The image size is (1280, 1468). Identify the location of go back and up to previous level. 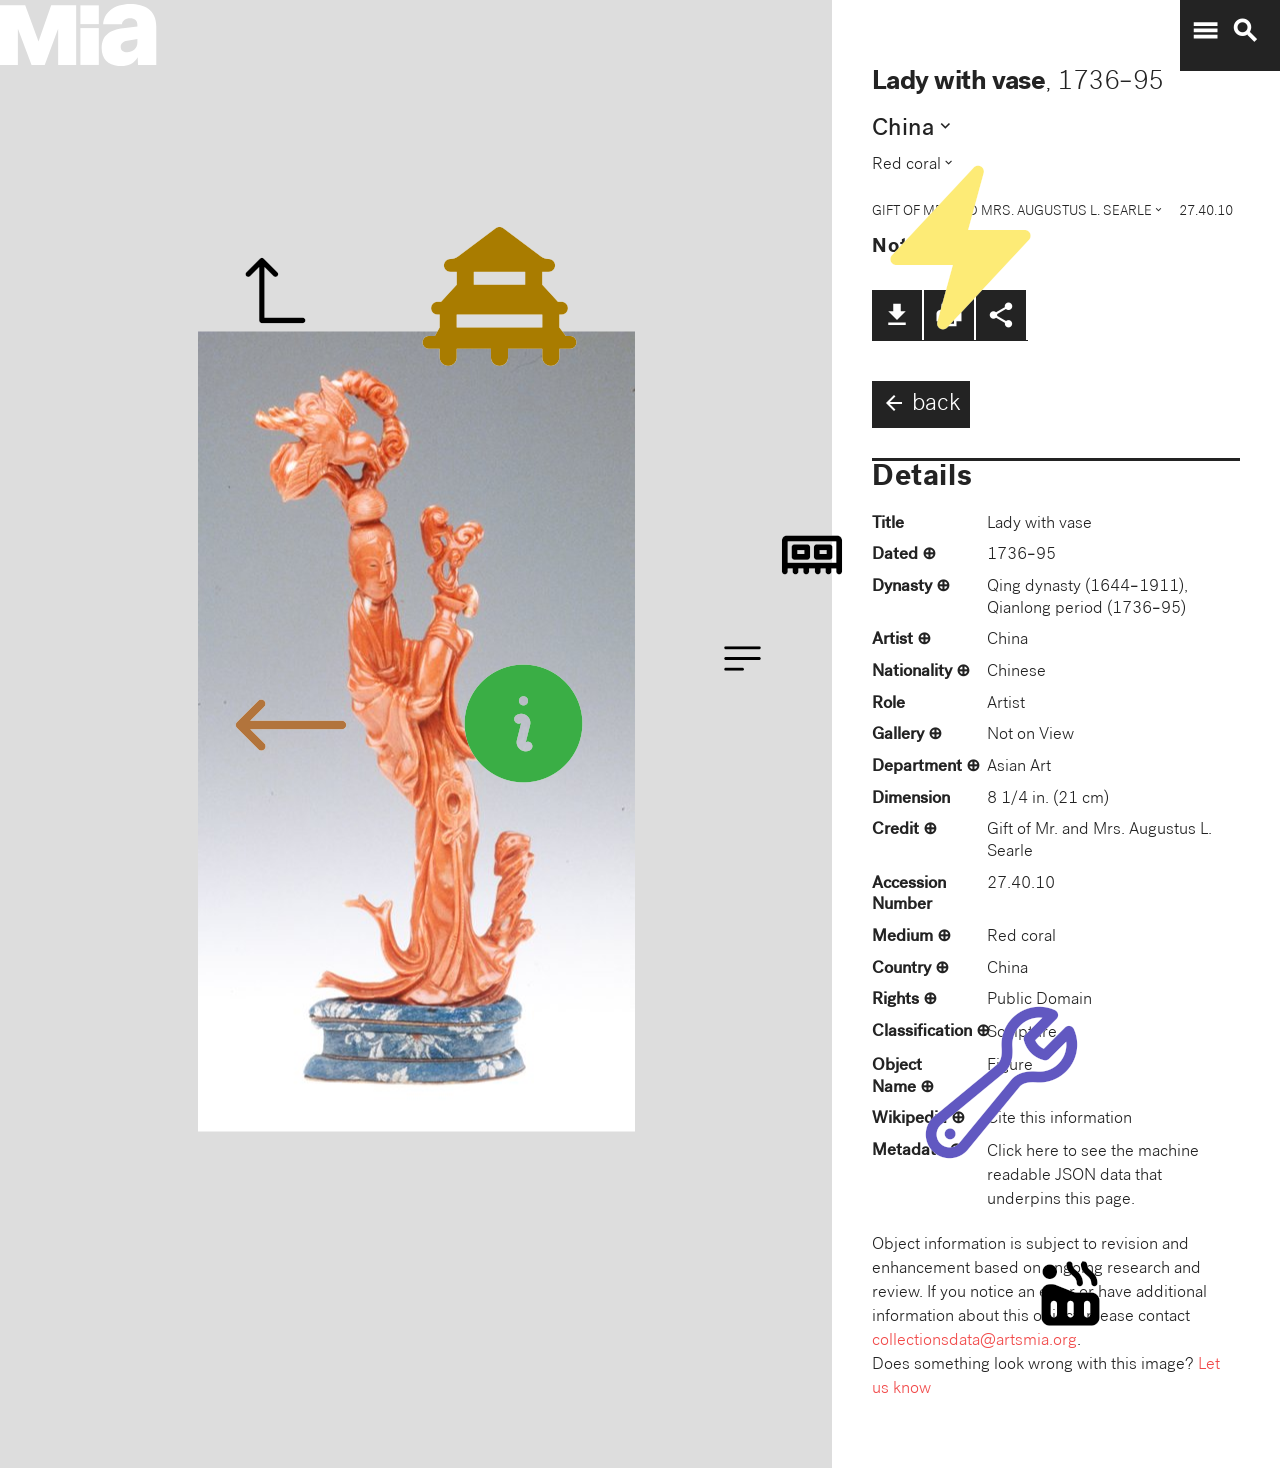
(275, 290).